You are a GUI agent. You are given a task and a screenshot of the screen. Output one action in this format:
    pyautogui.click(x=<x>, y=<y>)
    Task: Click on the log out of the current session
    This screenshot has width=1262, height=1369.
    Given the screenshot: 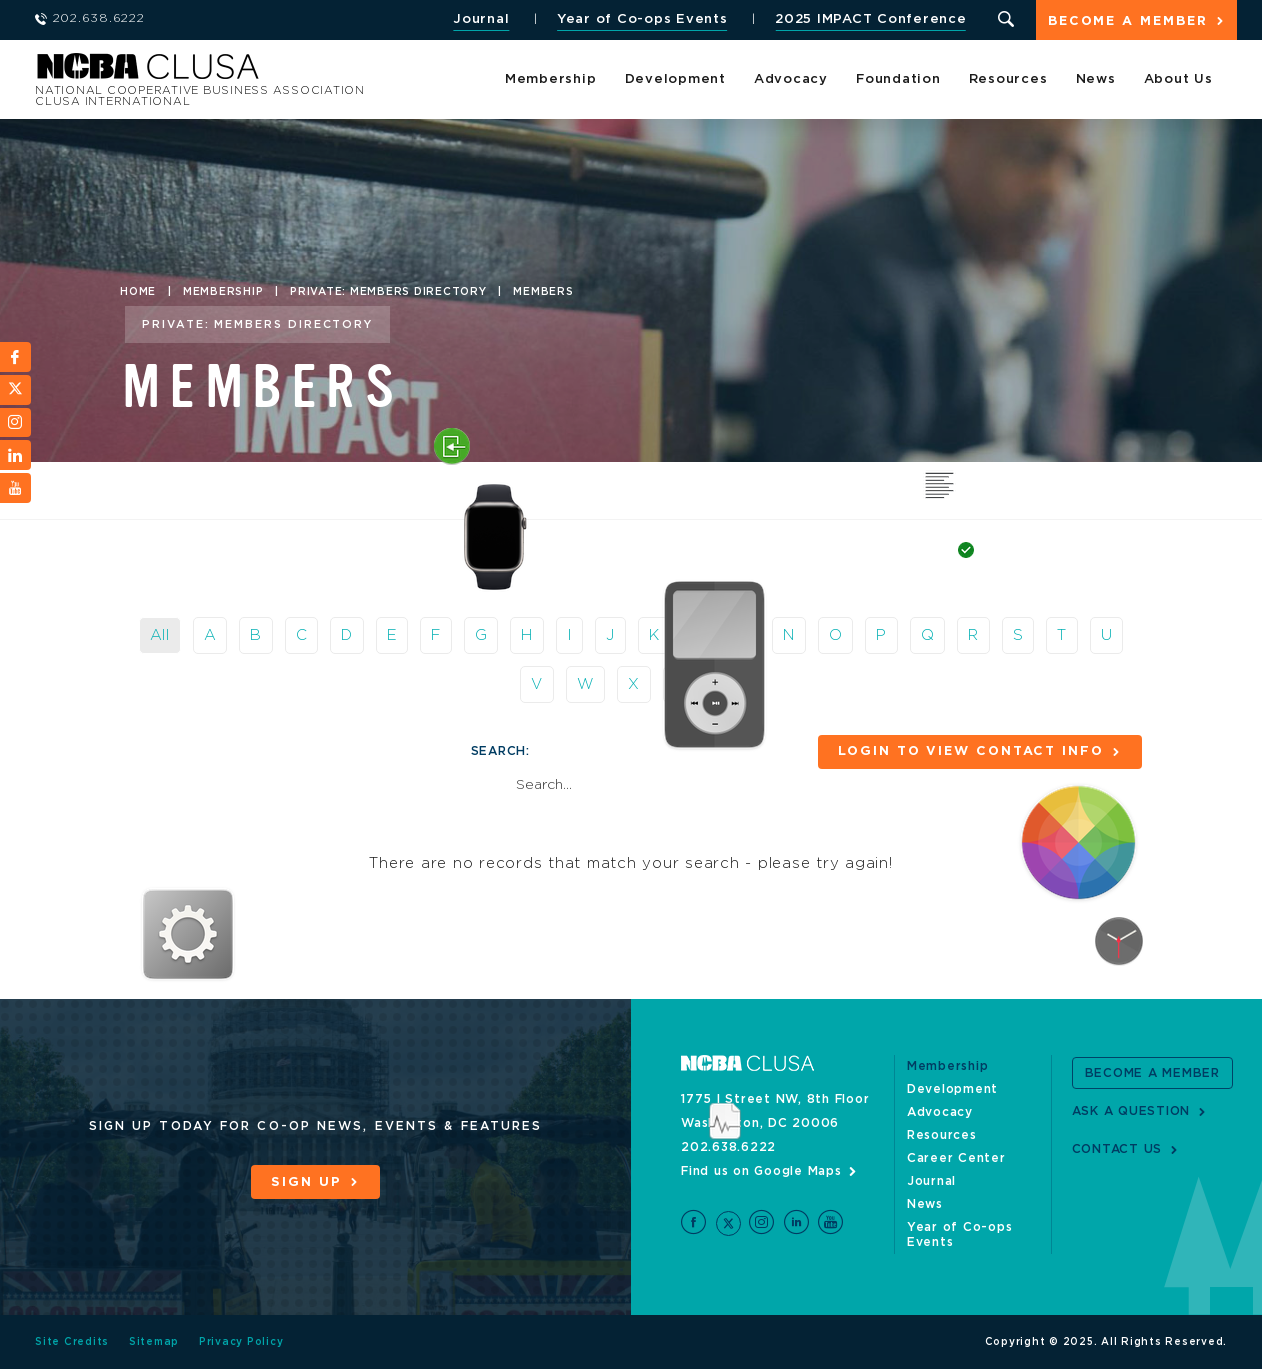 What is the action you would take?
    pyautogui.click(x=452, y=446)
    